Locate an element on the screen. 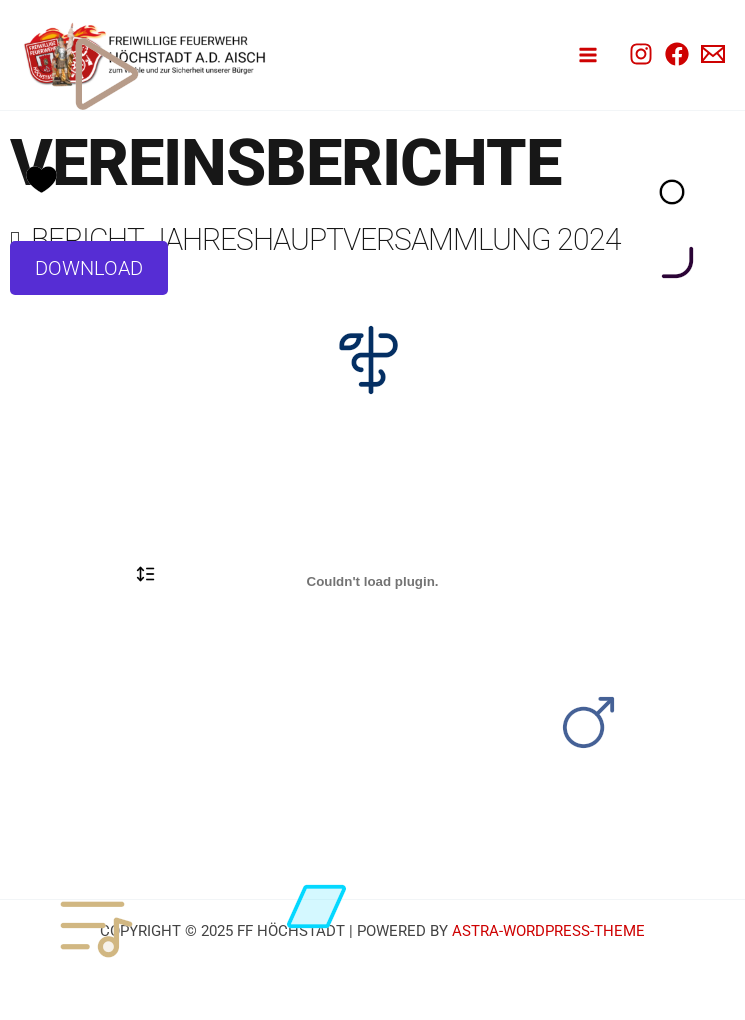 The width and height of the screenshot is (745, 1020). parallelogram shape tool is located at coordinates (316, 906).